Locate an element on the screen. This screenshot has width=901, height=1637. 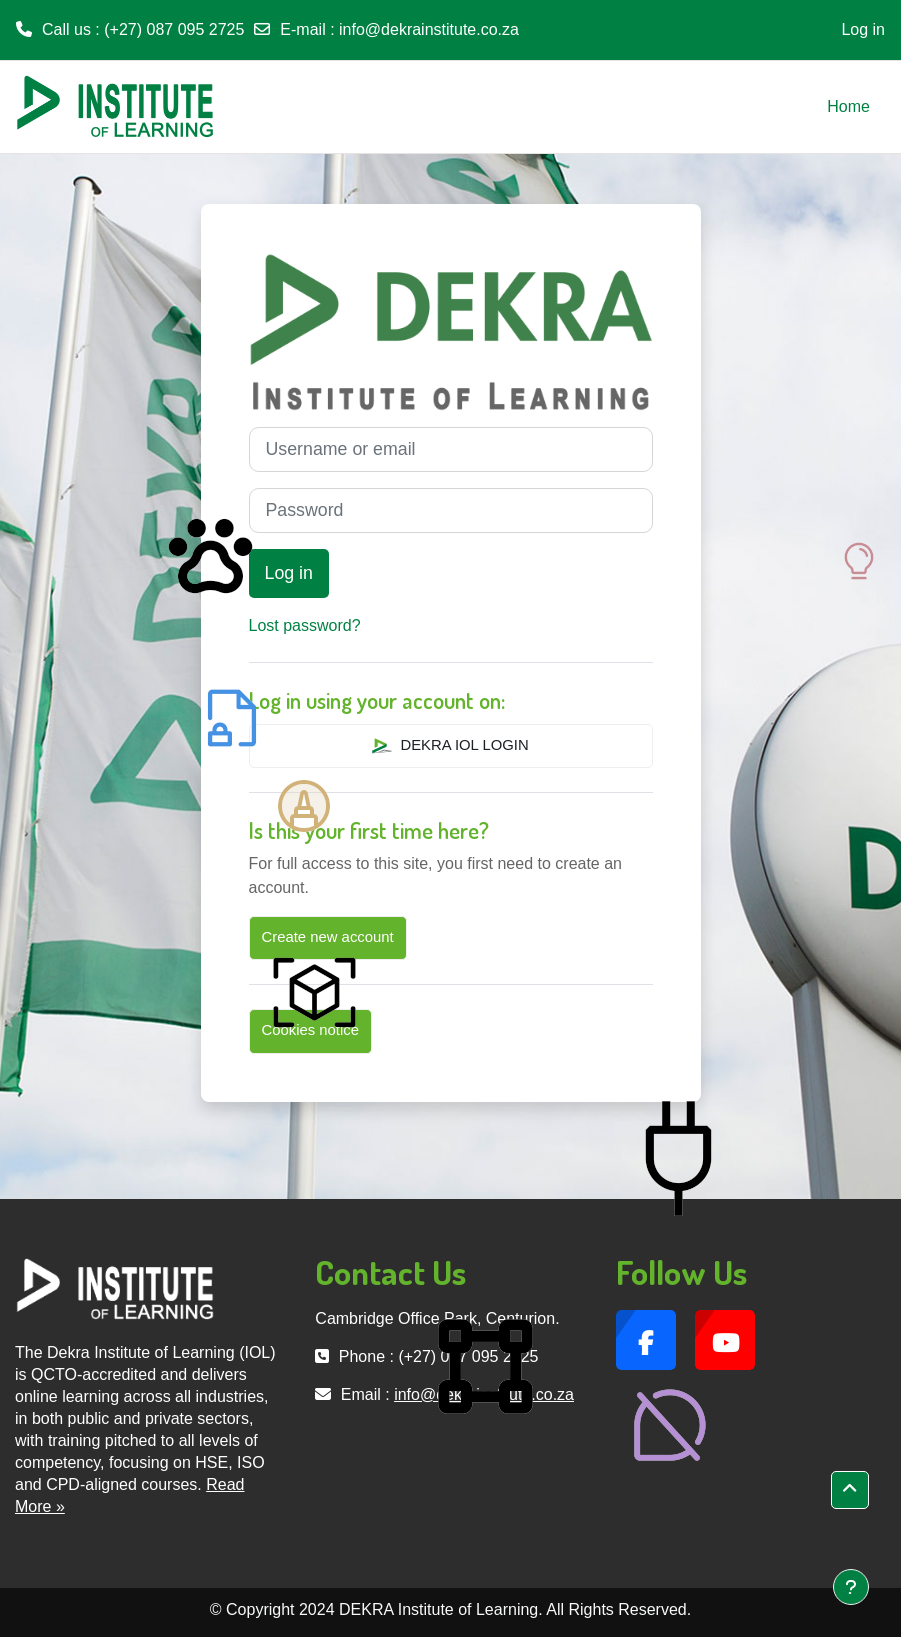
scan or capture a 3D object is located at coordinates (314, 992).